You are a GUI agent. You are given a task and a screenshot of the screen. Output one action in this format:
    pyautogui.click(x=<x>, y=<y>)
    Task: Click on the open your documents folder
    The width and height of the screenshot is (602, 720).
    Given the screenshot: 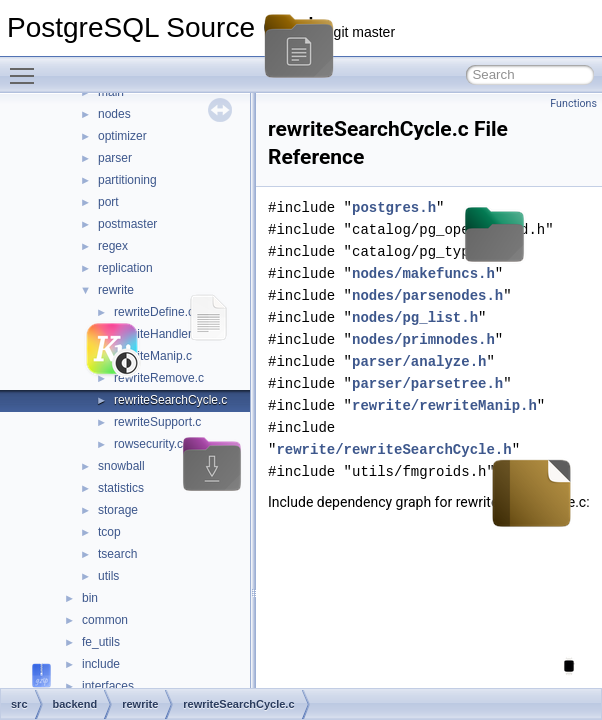 What is the action you would take?
    pyautogui.click(x=299, y=46)
    